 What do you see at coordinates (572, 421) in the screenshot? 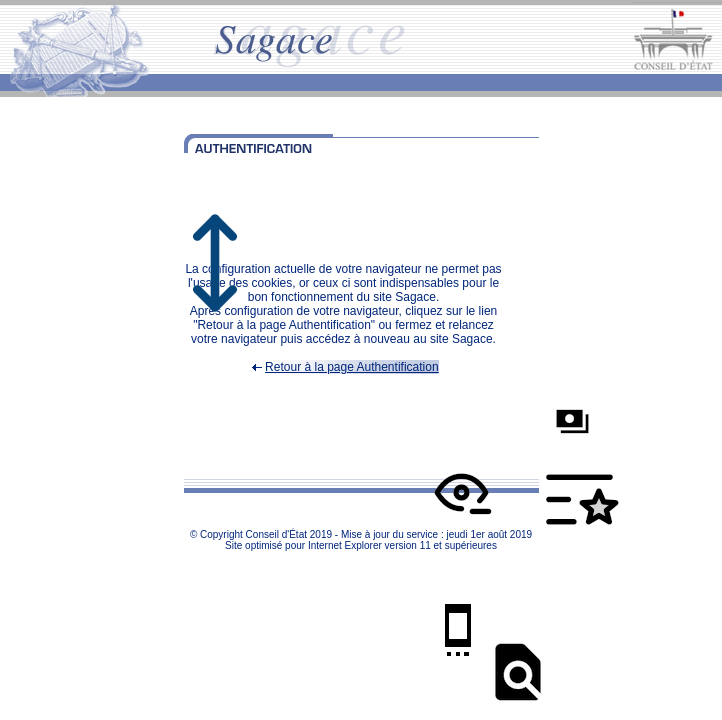
I see `access payment methods` at bounding box center [572, 421].